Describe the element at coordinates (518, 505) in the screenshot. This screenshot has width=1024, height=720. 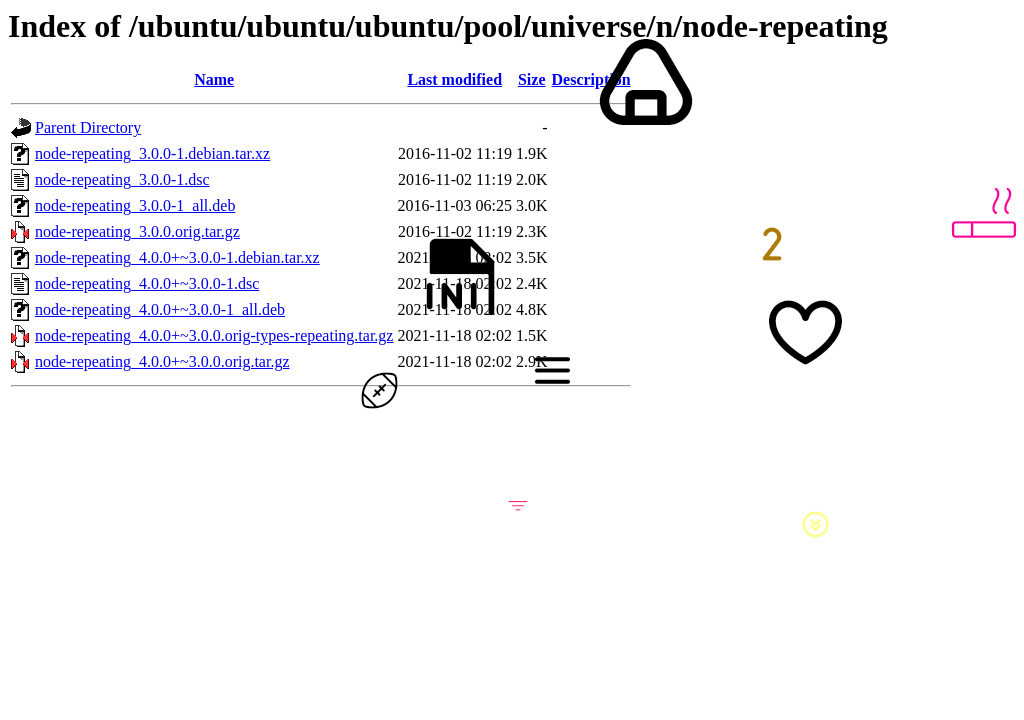
I see `filter or sort content` at that location.